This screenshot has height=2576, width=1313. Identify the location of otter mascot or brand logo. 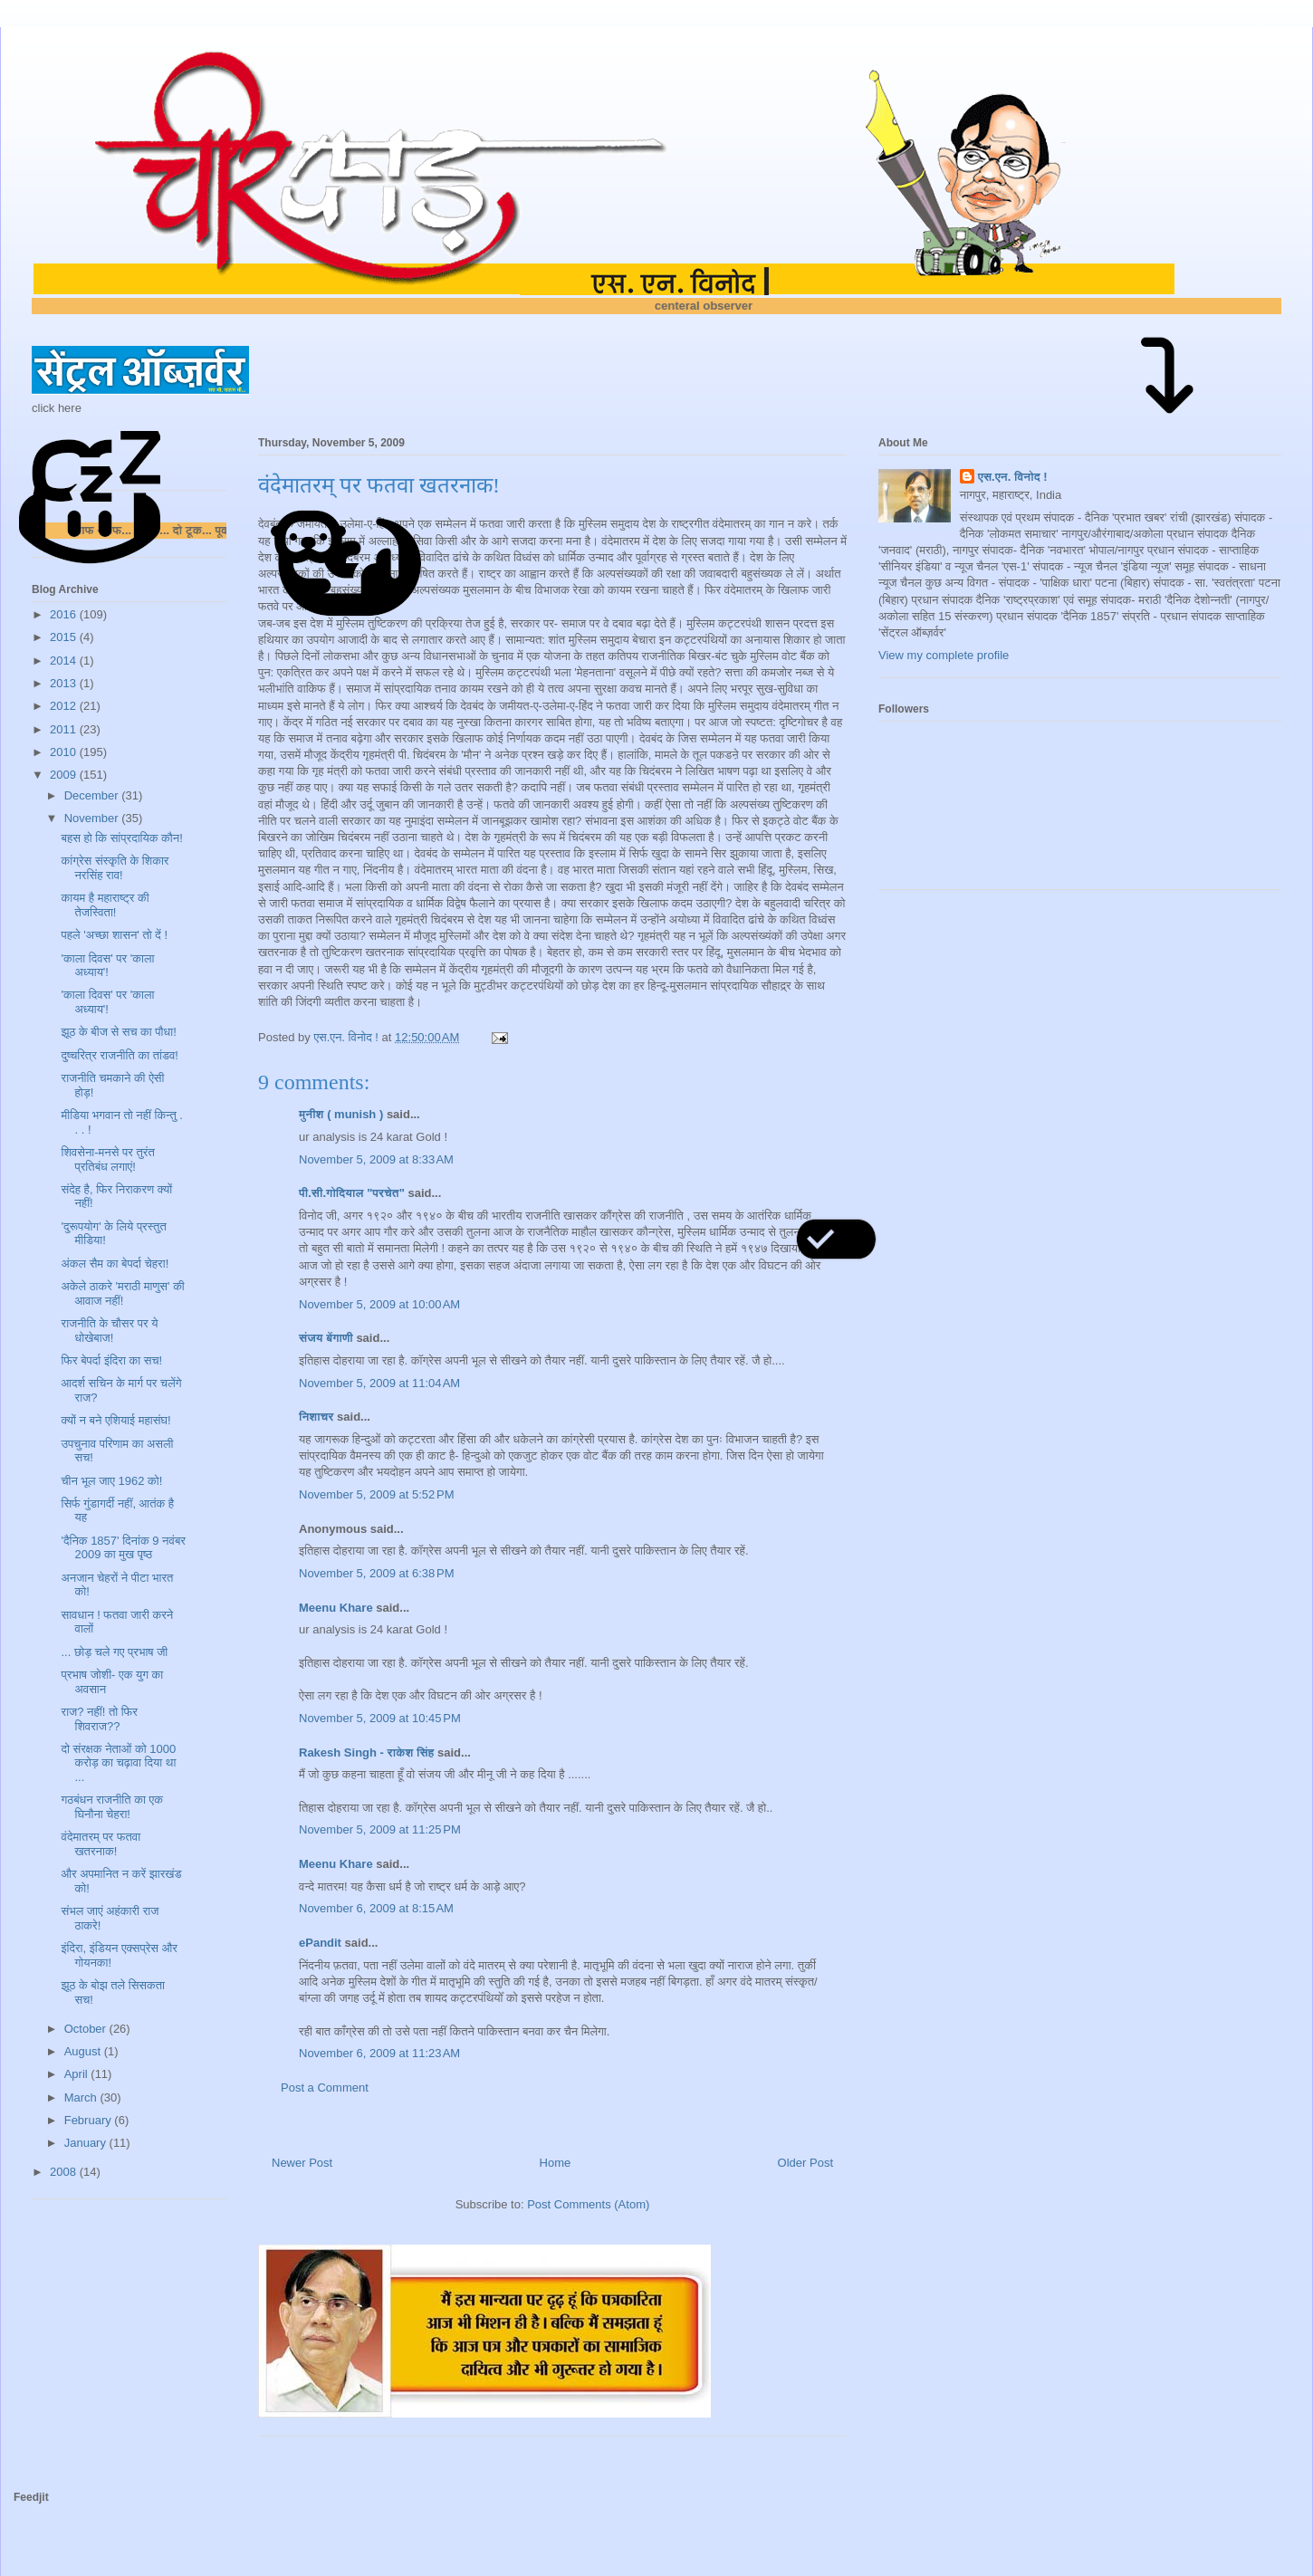
(346, 563).